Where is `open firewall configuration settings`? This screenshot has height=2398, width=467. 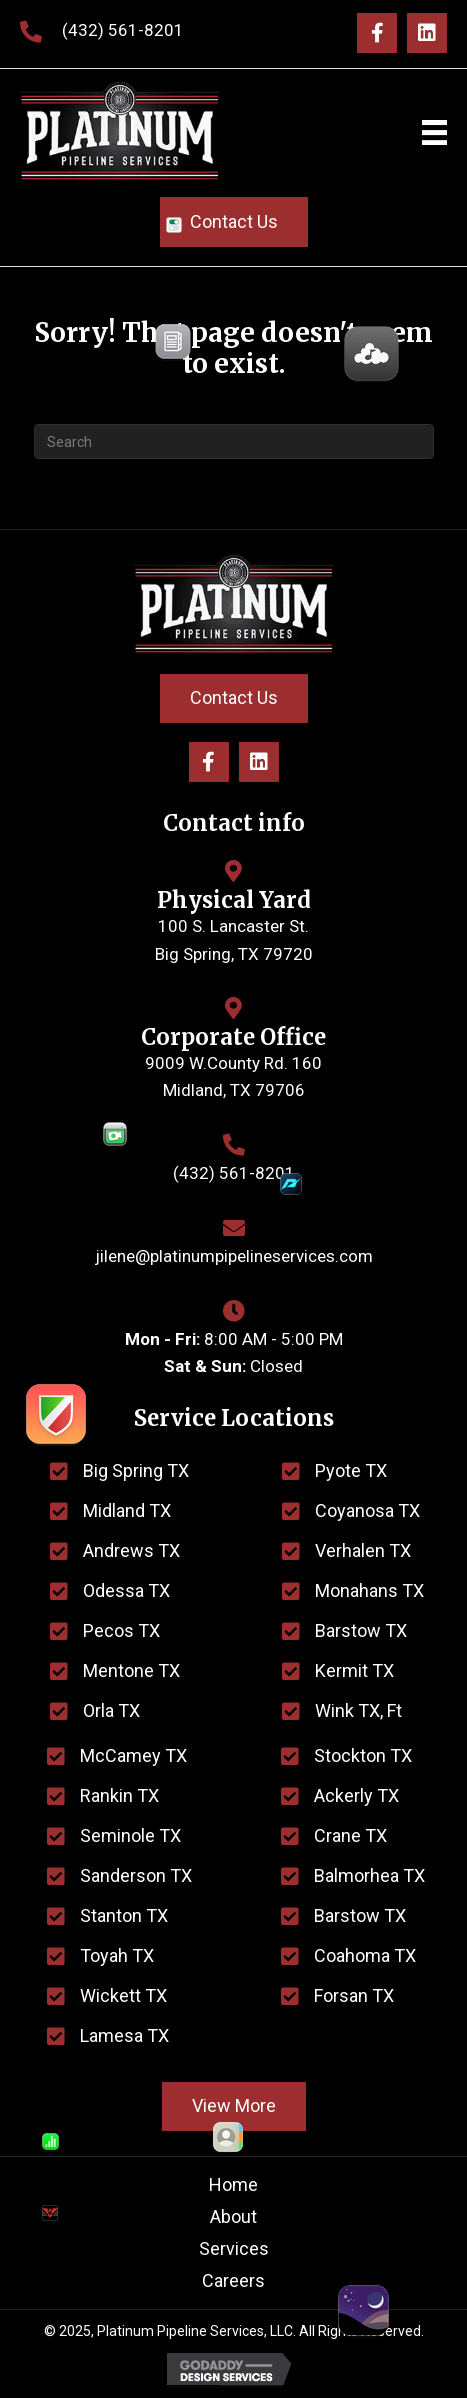
open firewall configuration settings is located at coordinates (56, 1414).